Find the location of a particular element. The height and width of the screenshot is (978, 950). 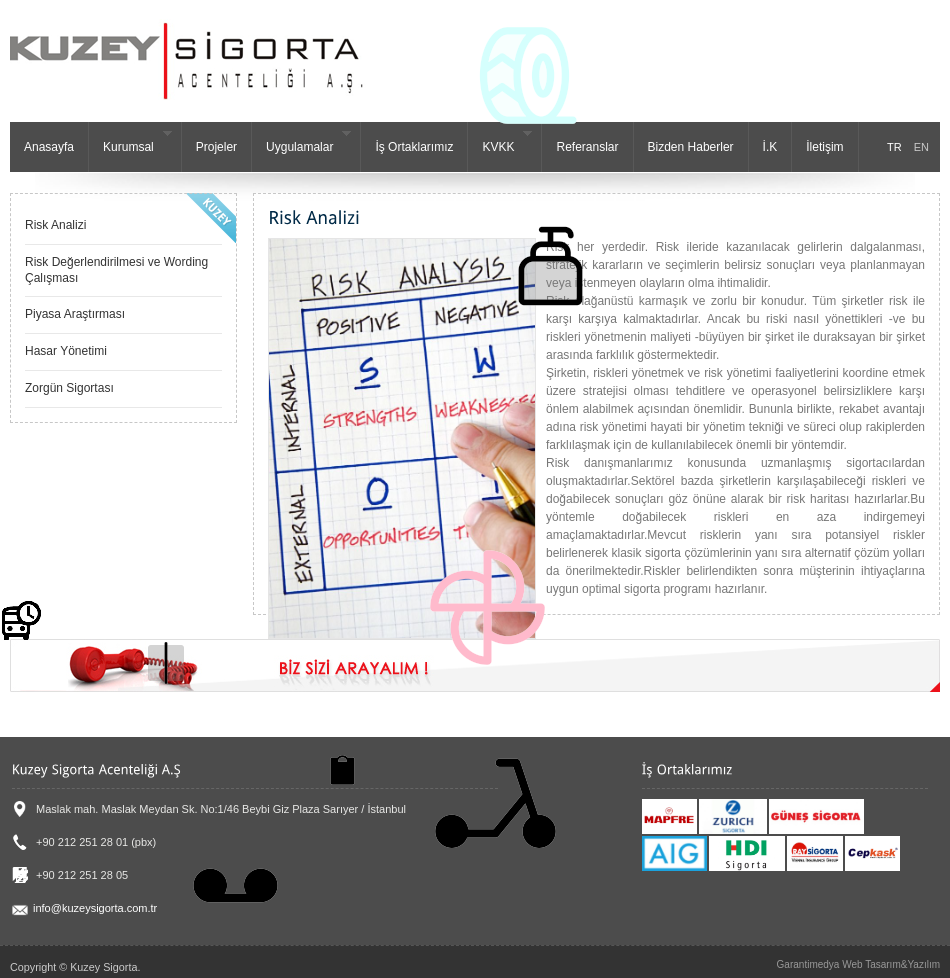

copy to clipboard is located at coordinates (342, 770).